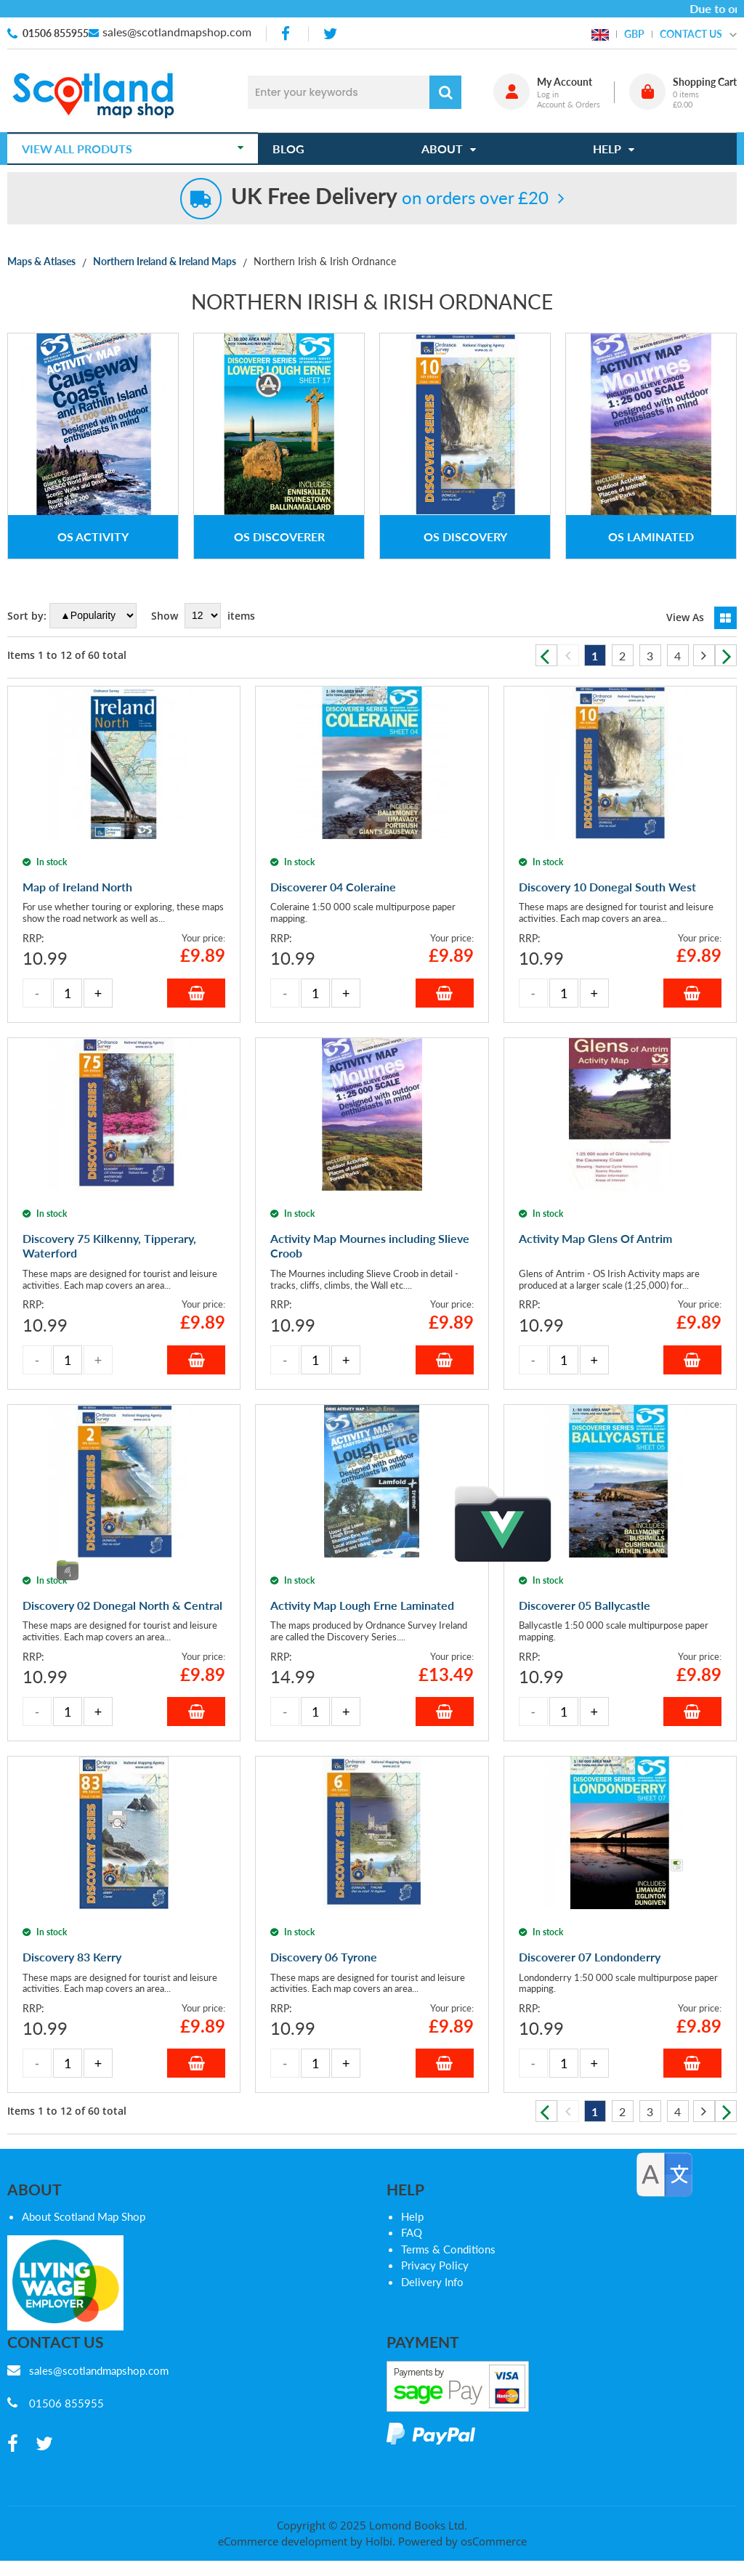 This screenshot has width=744, height=2576. What do you see at coordinates (68, 1570) in the screenshot?
I see `open insync cloud sync folder` at bounding box center [68, 1570].